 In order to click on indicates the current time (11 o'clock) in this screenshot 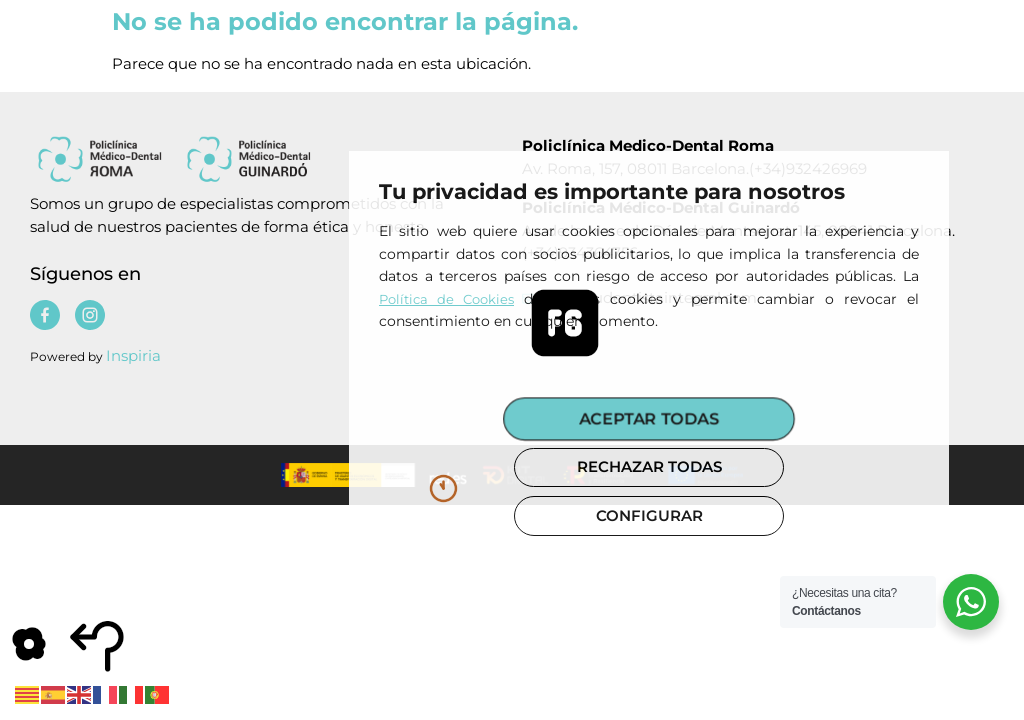, I will do `click(443, 488)`.